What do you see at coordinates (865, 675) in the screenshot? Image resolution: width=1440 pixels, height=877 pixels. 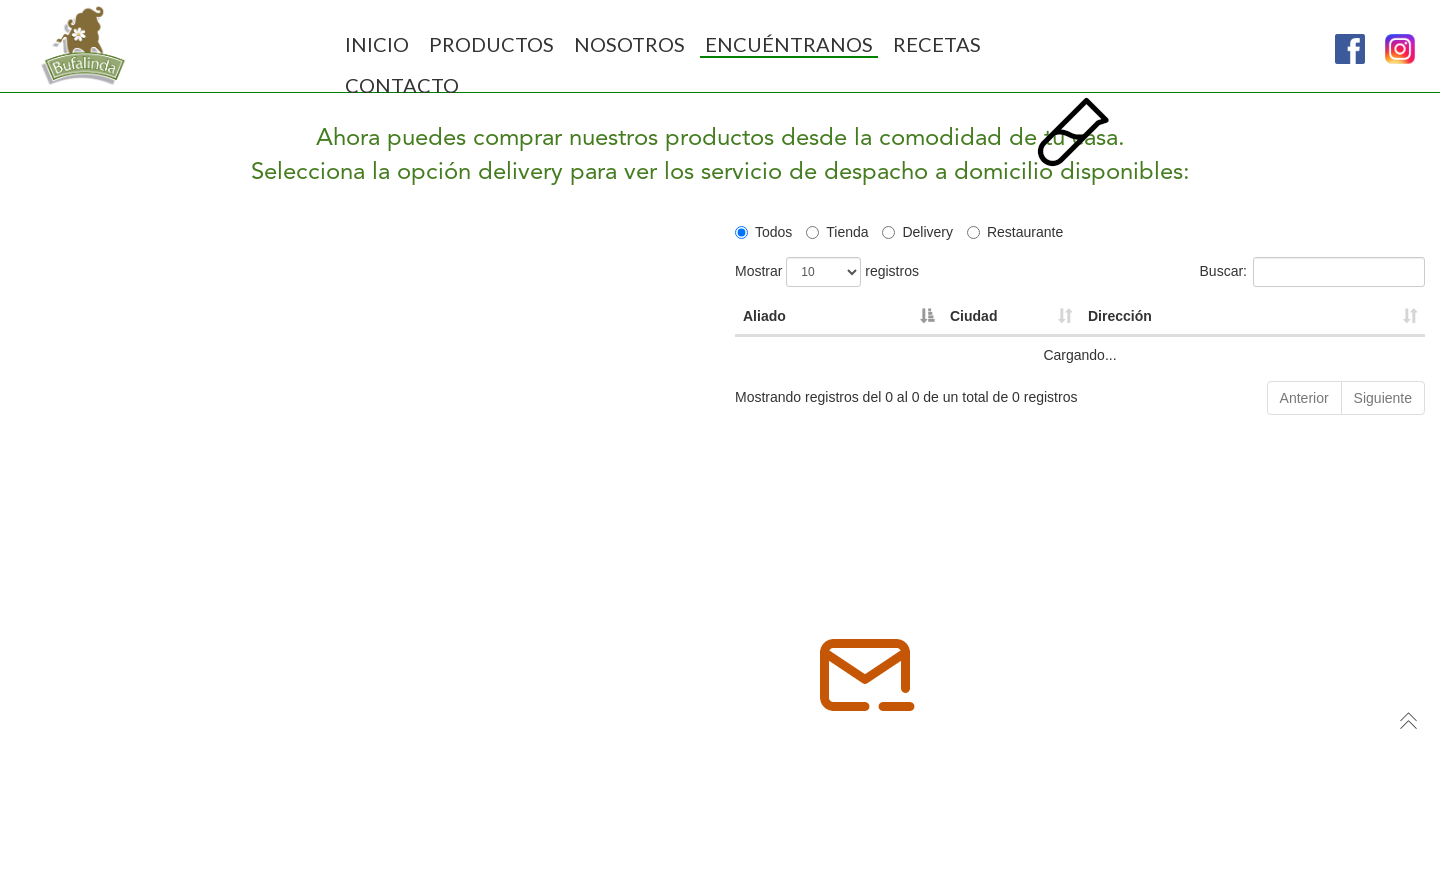 I see `remove an email from your inbox` at bounding box center [865, 675].